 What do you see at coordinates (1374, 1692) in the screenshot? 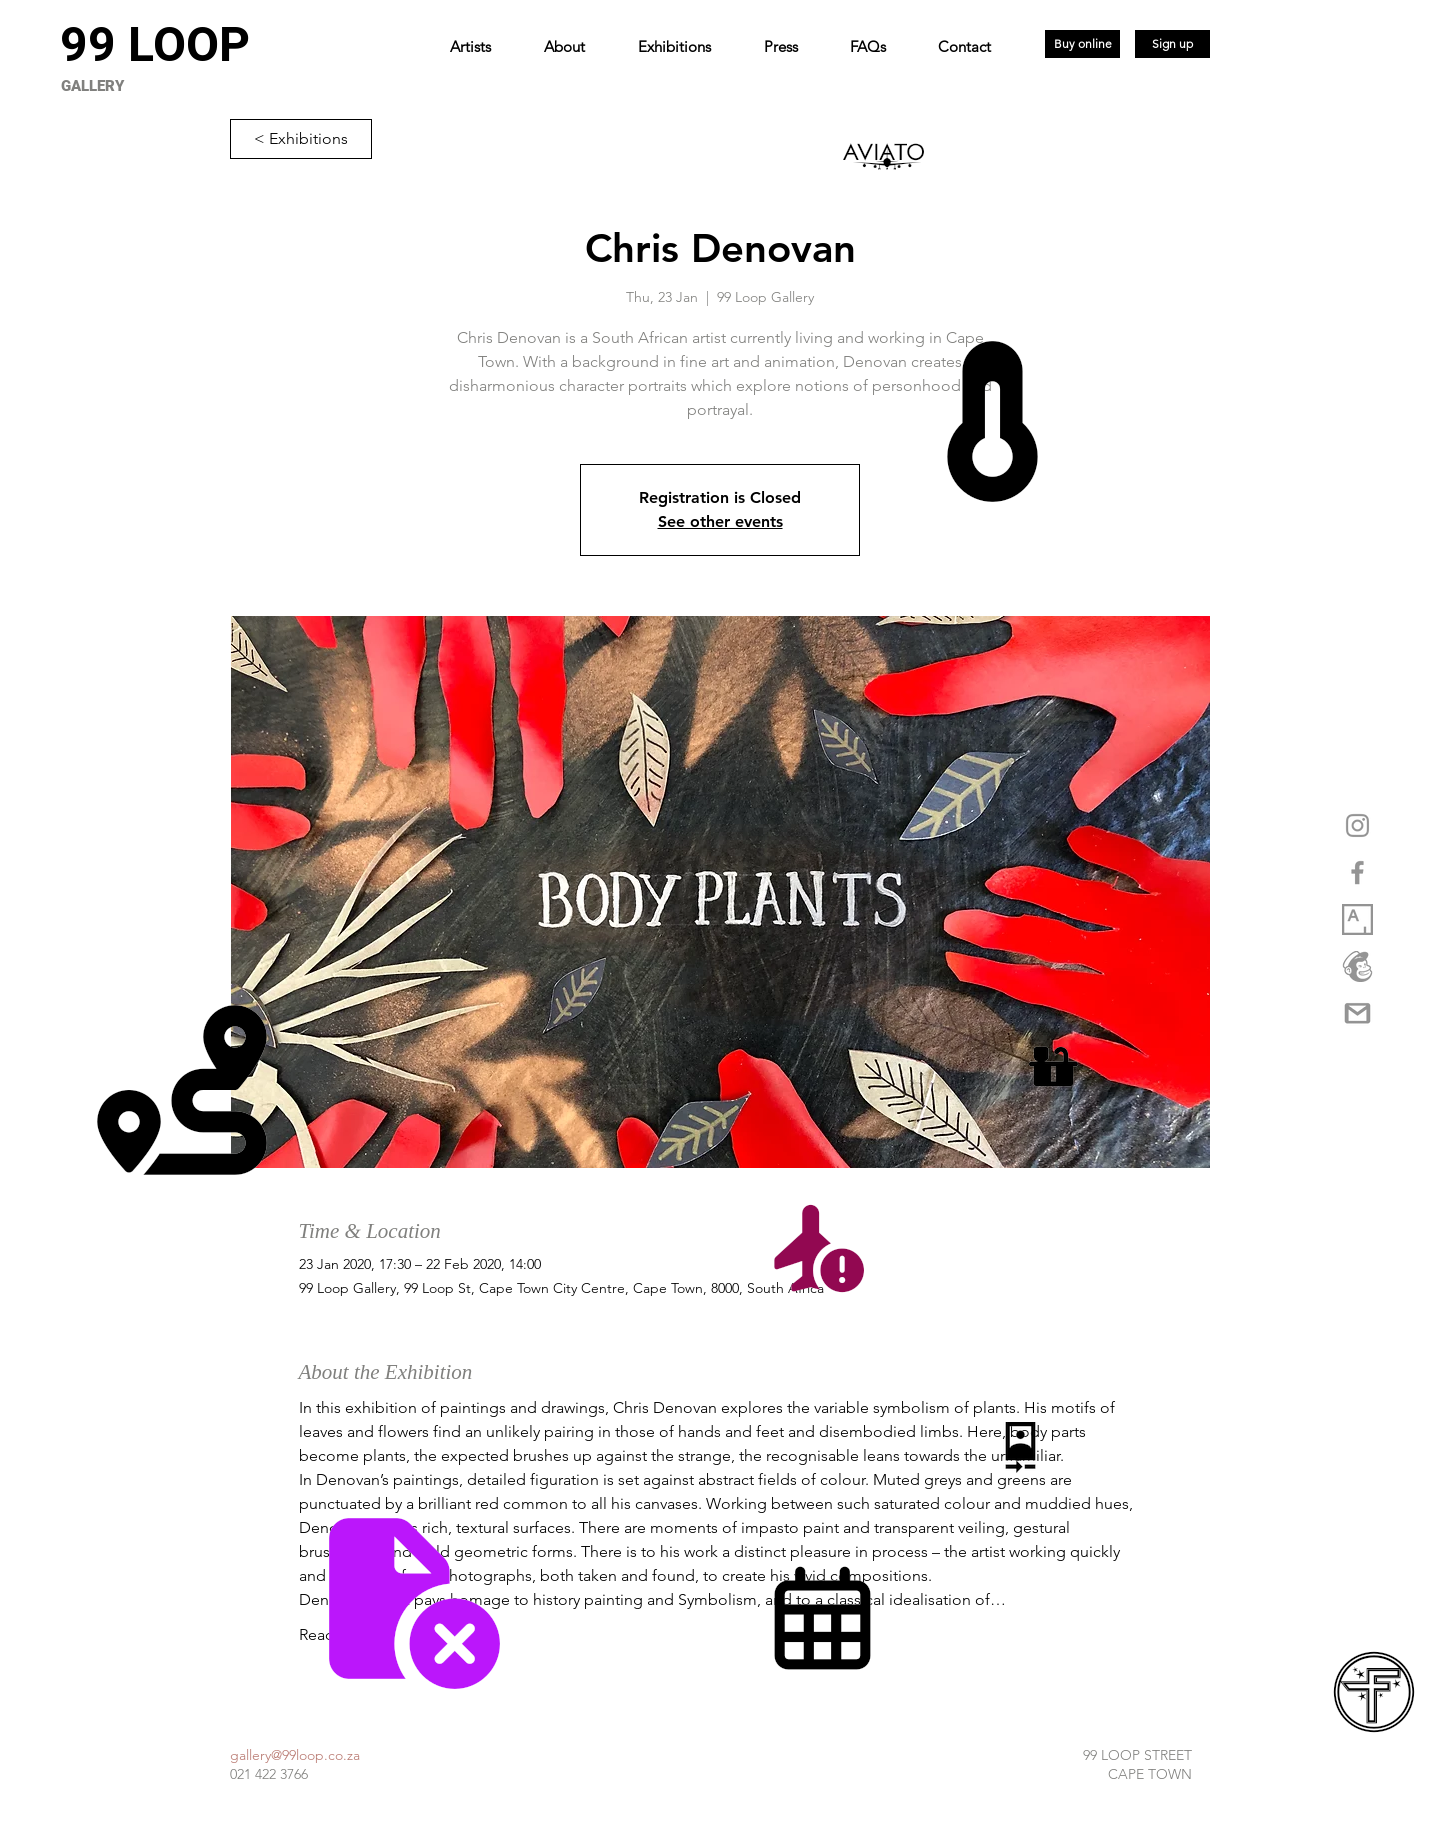
I see `trade federation logo from star wars` at bounding box center [1374, 1692].